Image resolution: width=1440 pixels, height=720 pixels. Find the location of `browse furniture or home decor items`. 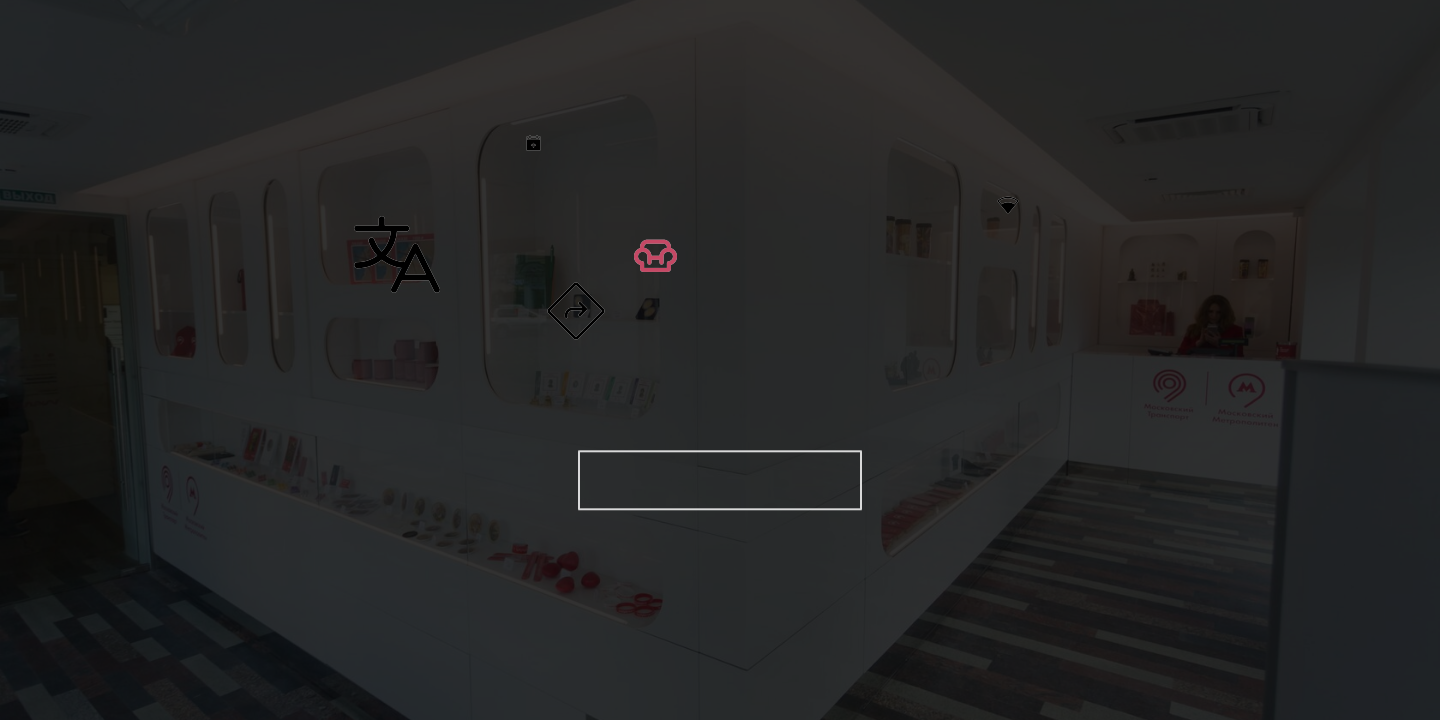

browse furniture or home decor items is located at coordinates (655, 256).